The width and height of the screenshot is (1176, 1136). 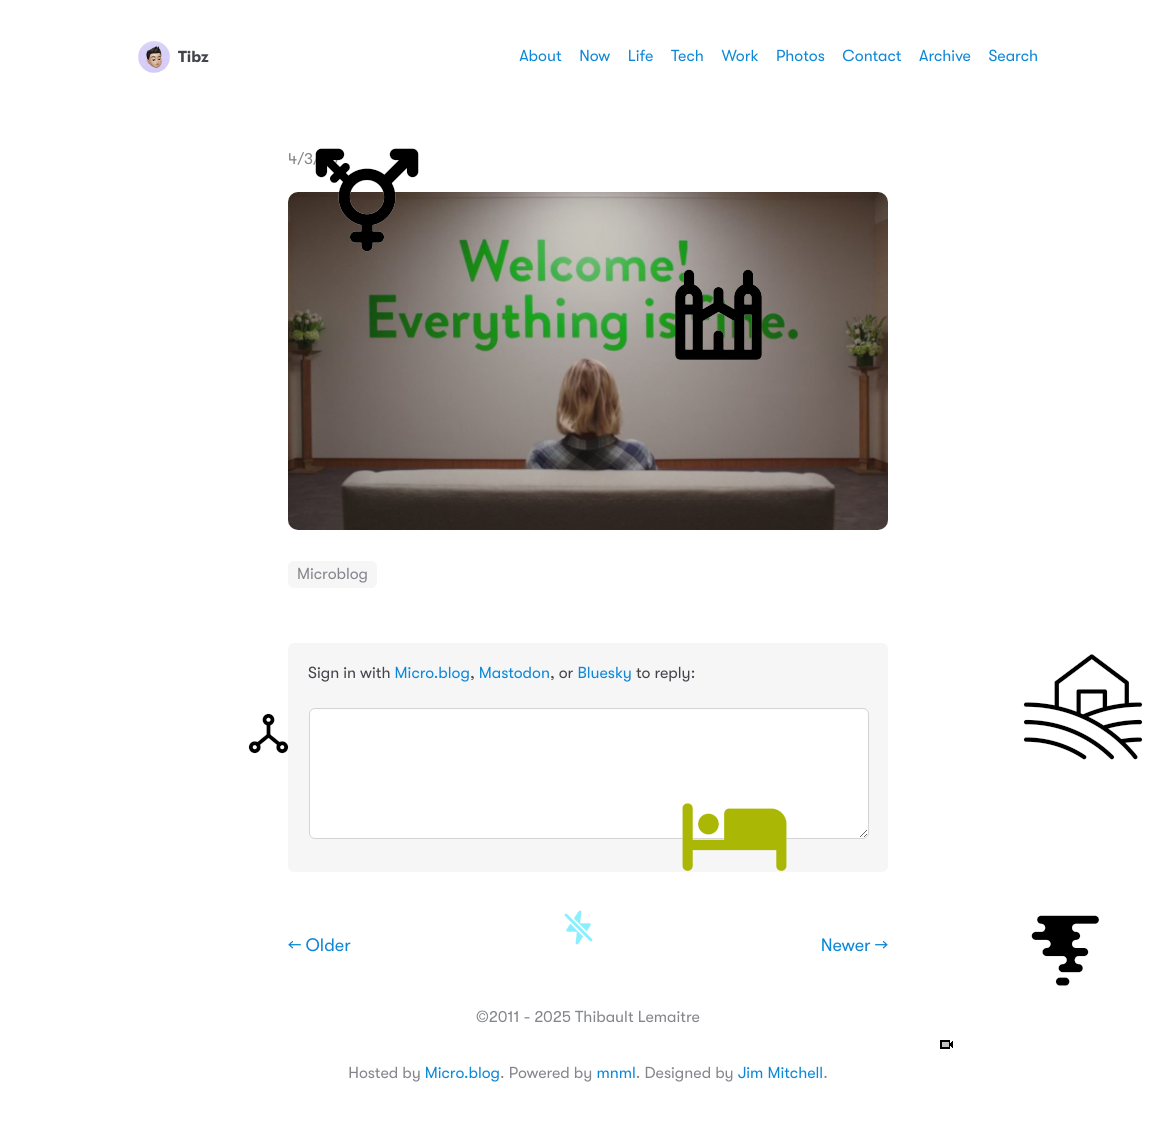 What do you see at coordinates (734, 834) in the screenshot?
I see `book a hotel or accommodation` at bounding box center [734, 834].